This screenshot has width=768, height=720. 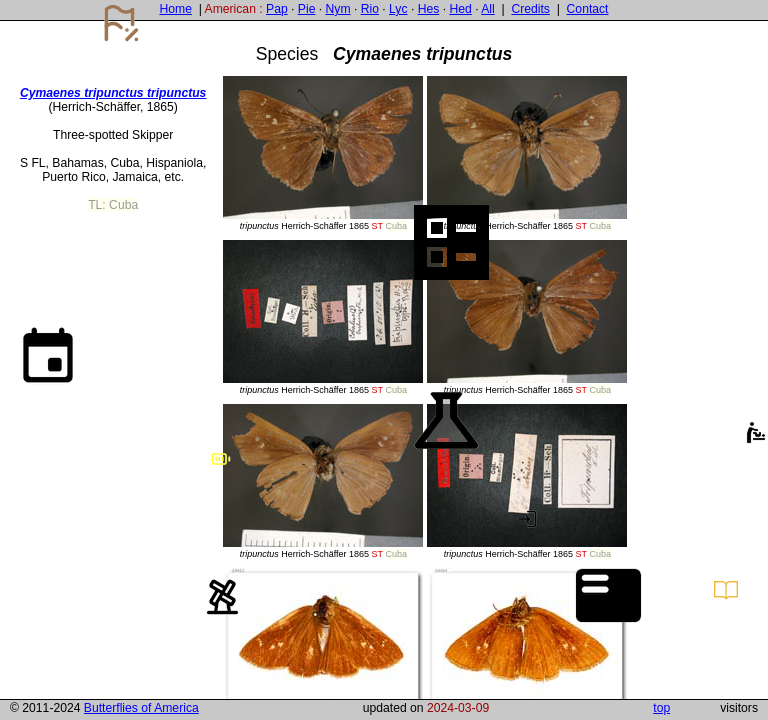 I want to click on view calendar or scheduled events, so click(x=48, y=355).